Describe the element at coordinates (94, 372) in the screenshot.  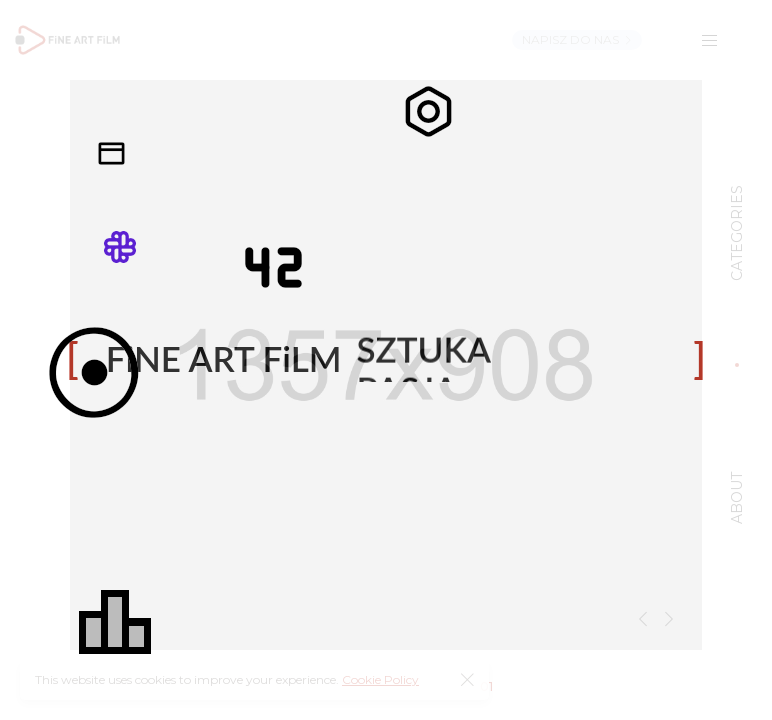
I see `start recording audio or video` at that location.